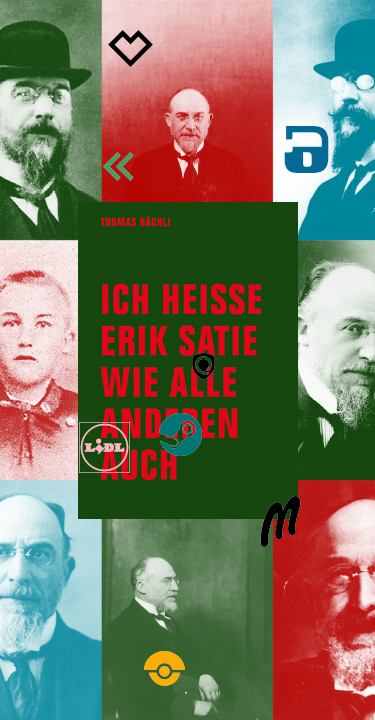 This screenshot has width=375, height=720. Describe the element at coordinates (306, 149) in the screenshot. I see `open MetaGer search engine` at that location.